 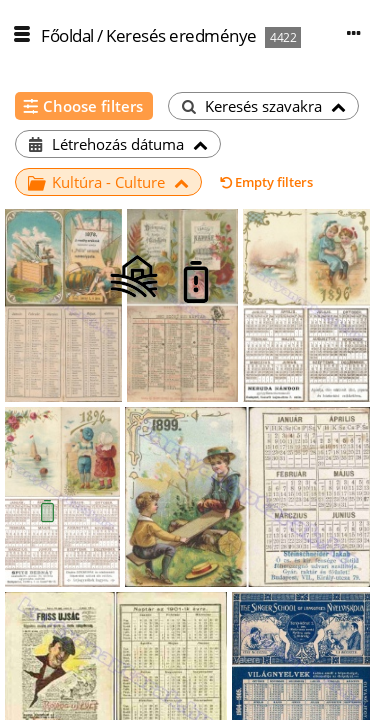 What do you see at coordinates (134, 277) in the screenshot?
I see `access farm or agricultural features` at bounding box center [134, 277].